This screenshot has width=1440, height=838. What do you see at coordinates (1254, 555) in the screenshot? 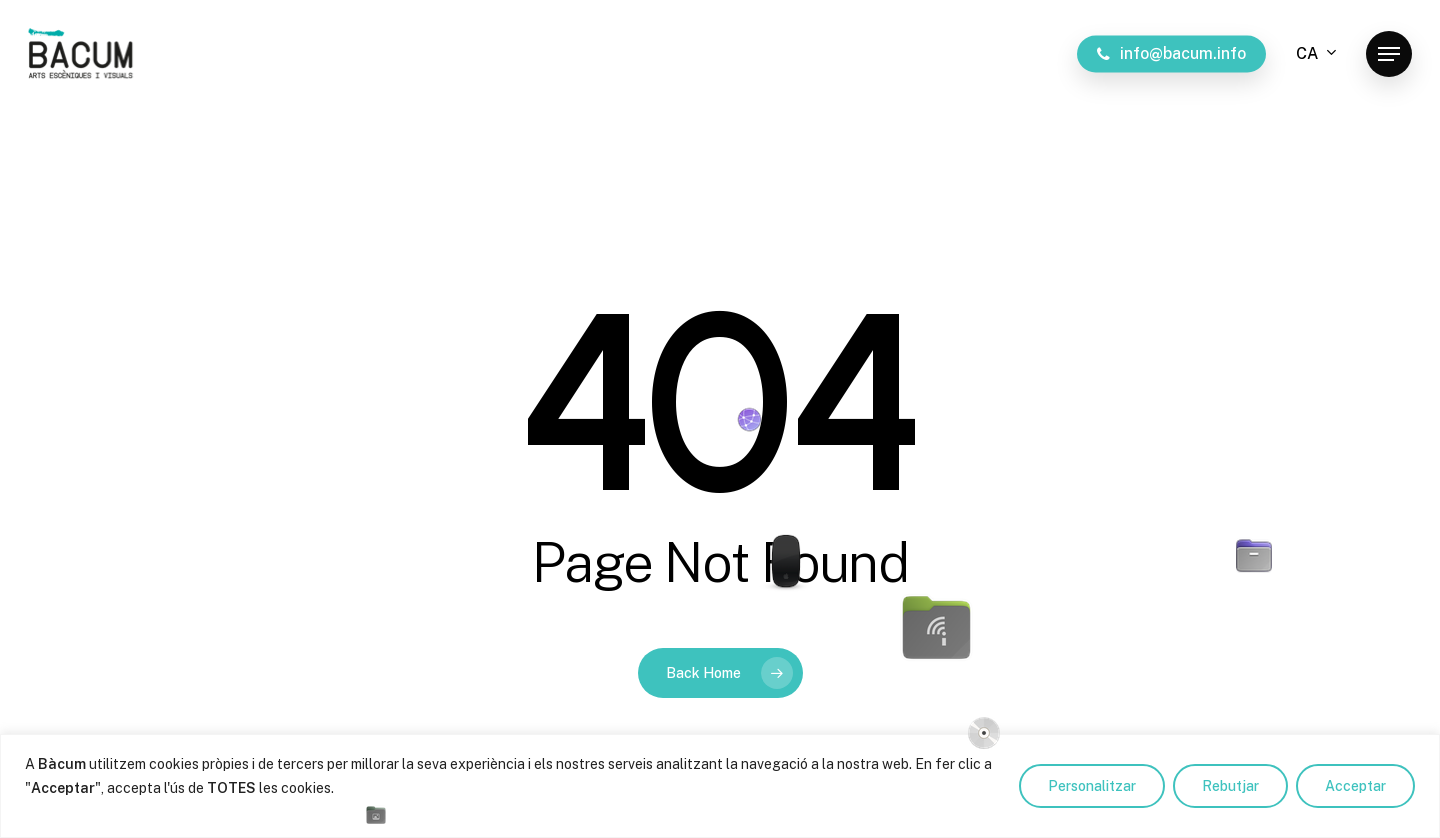
I see `open file manager application` at bounding box center [1254, 555].